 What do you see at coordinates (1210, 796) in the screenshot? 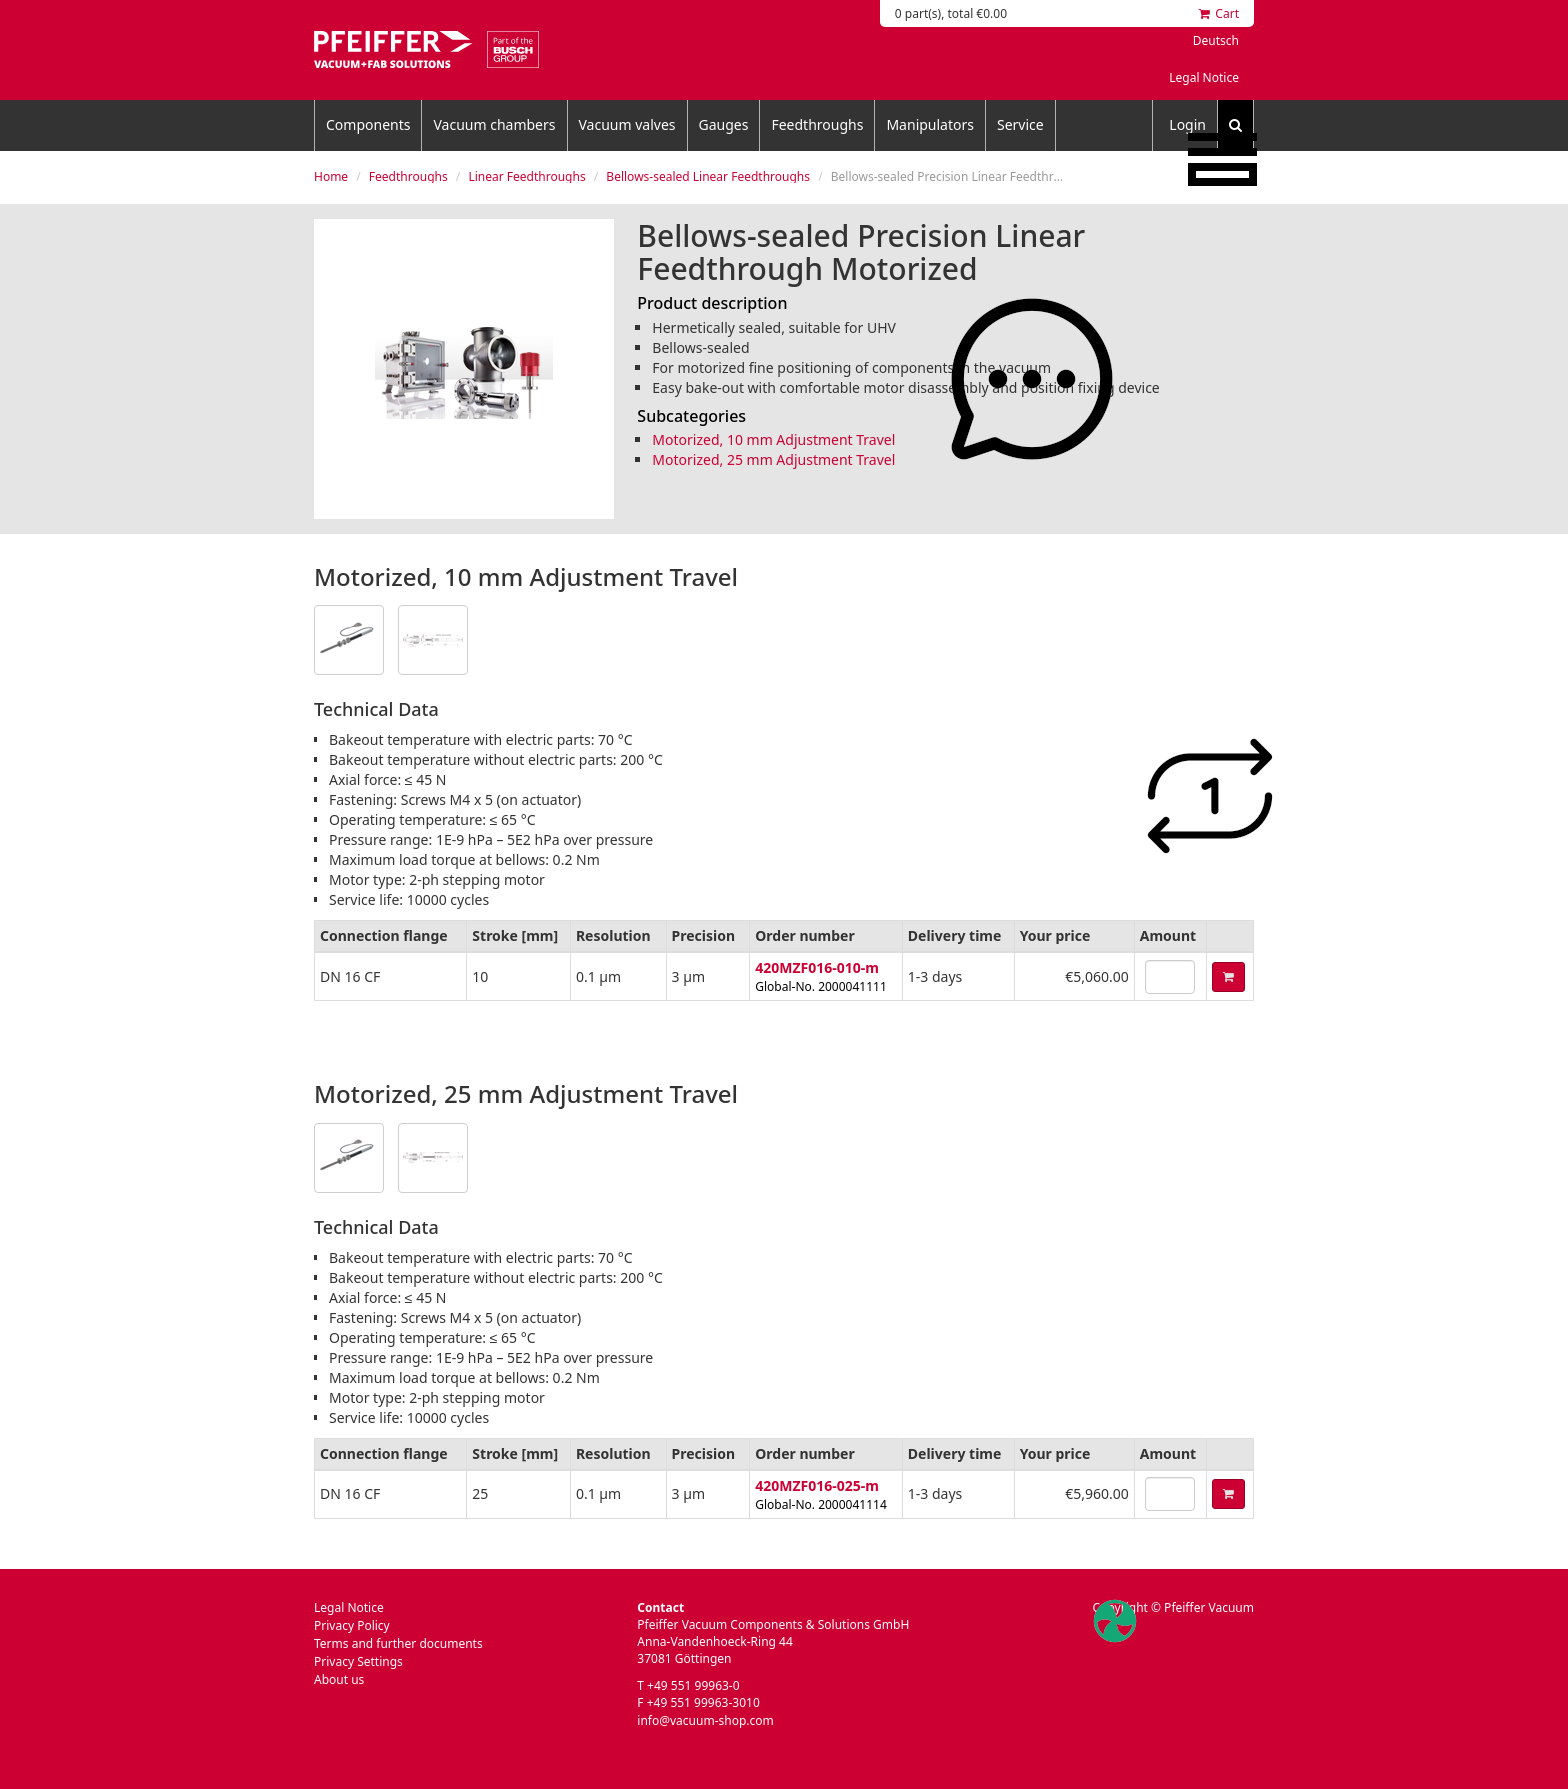
I see `repeat current track once` at bounding box center [1210, 796].